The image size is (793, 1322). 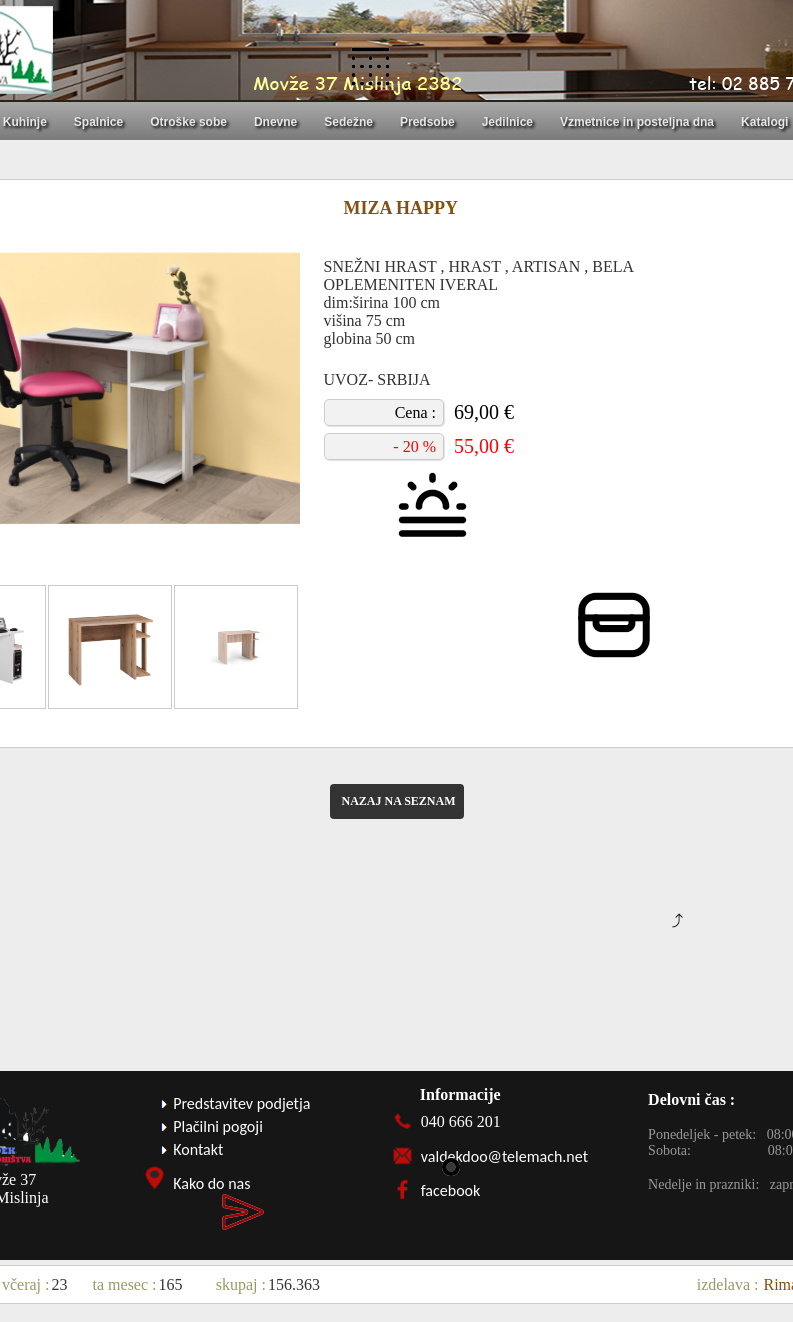 I want to click on indicates hazy or foggy weather conditions, so click(x=432, y=506).